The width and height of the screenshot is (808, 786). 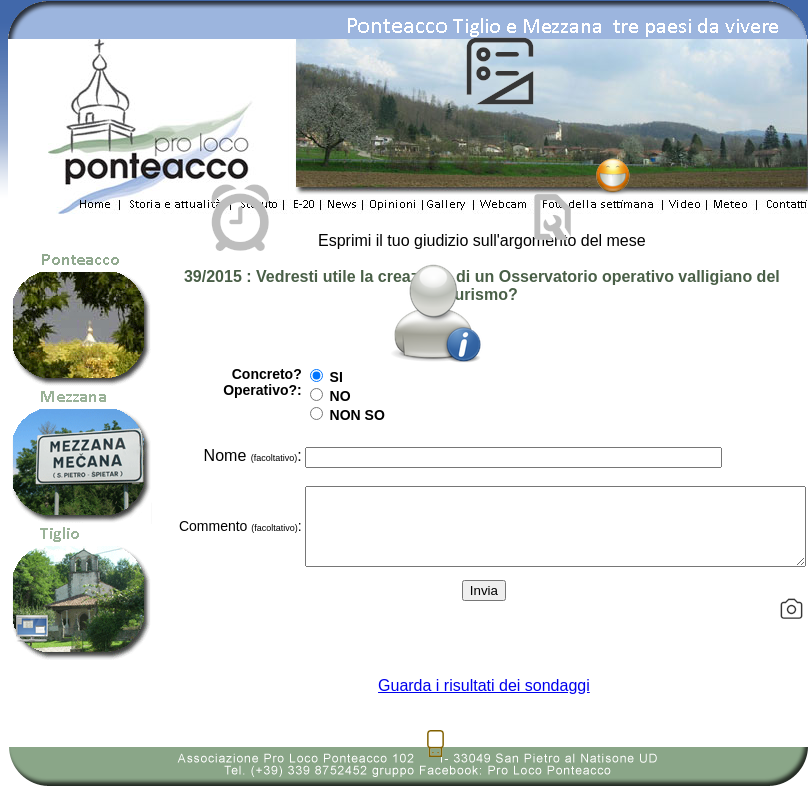 What do you see at coordinates (242, 215) in the screenshot?
I see `indicates an active alarm is set` at bounding box center [242, 215].